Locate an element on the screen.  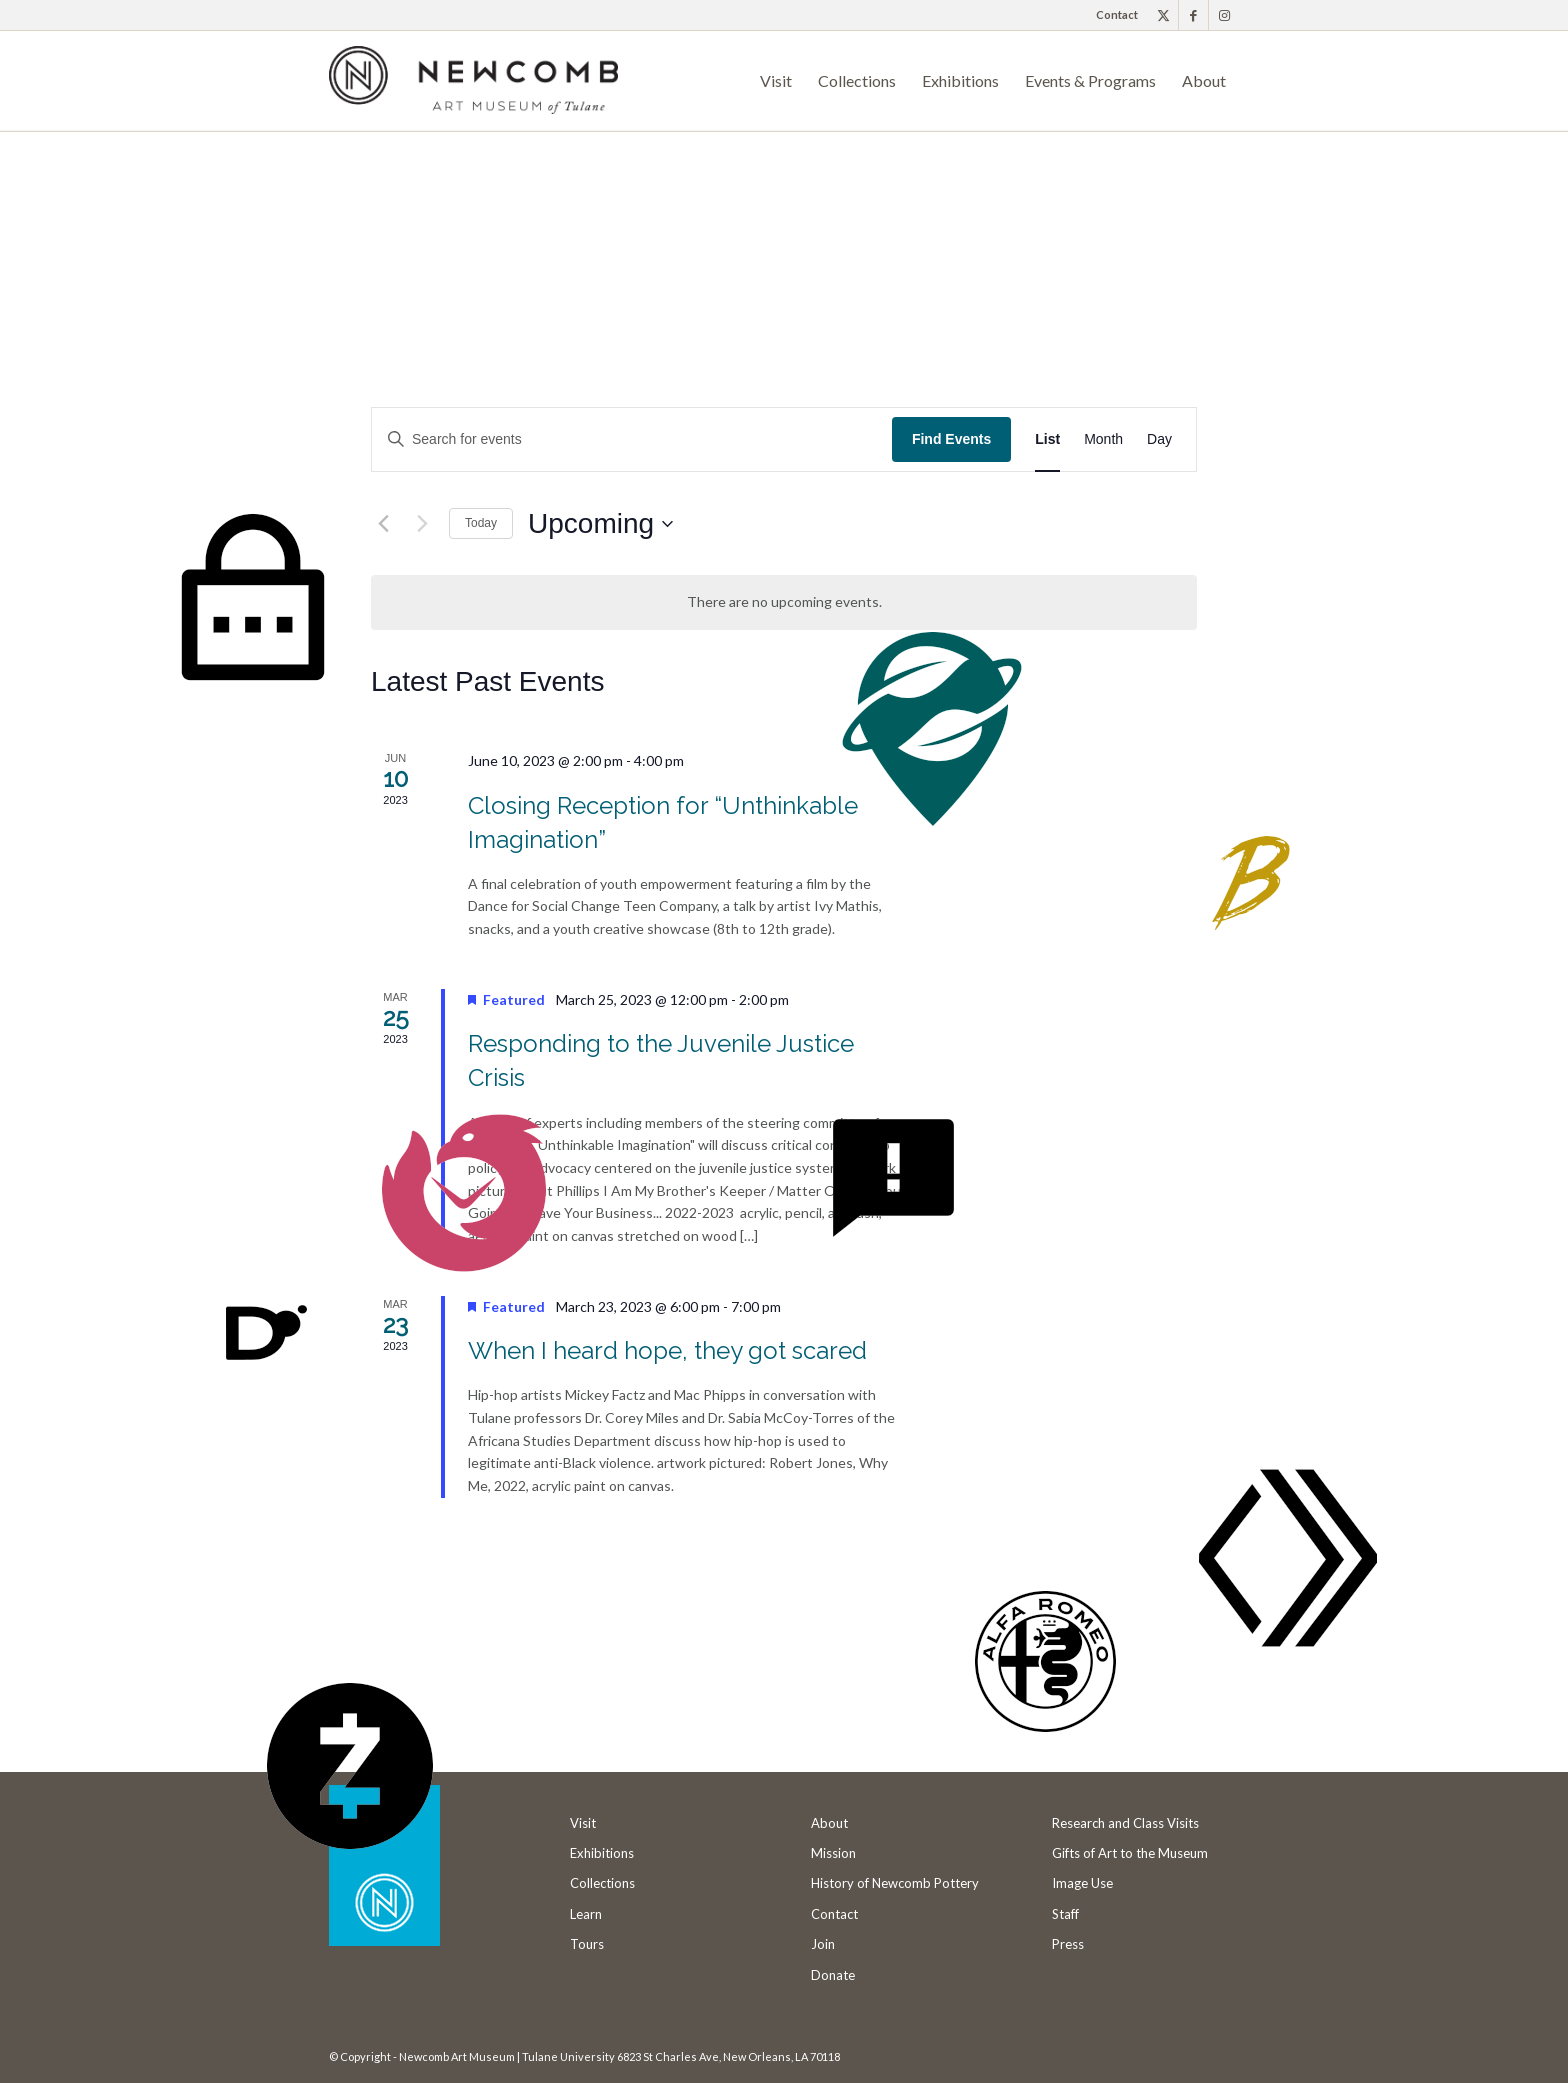
Alfa Romeo brand logo is located at coordinates (1045, 1661).